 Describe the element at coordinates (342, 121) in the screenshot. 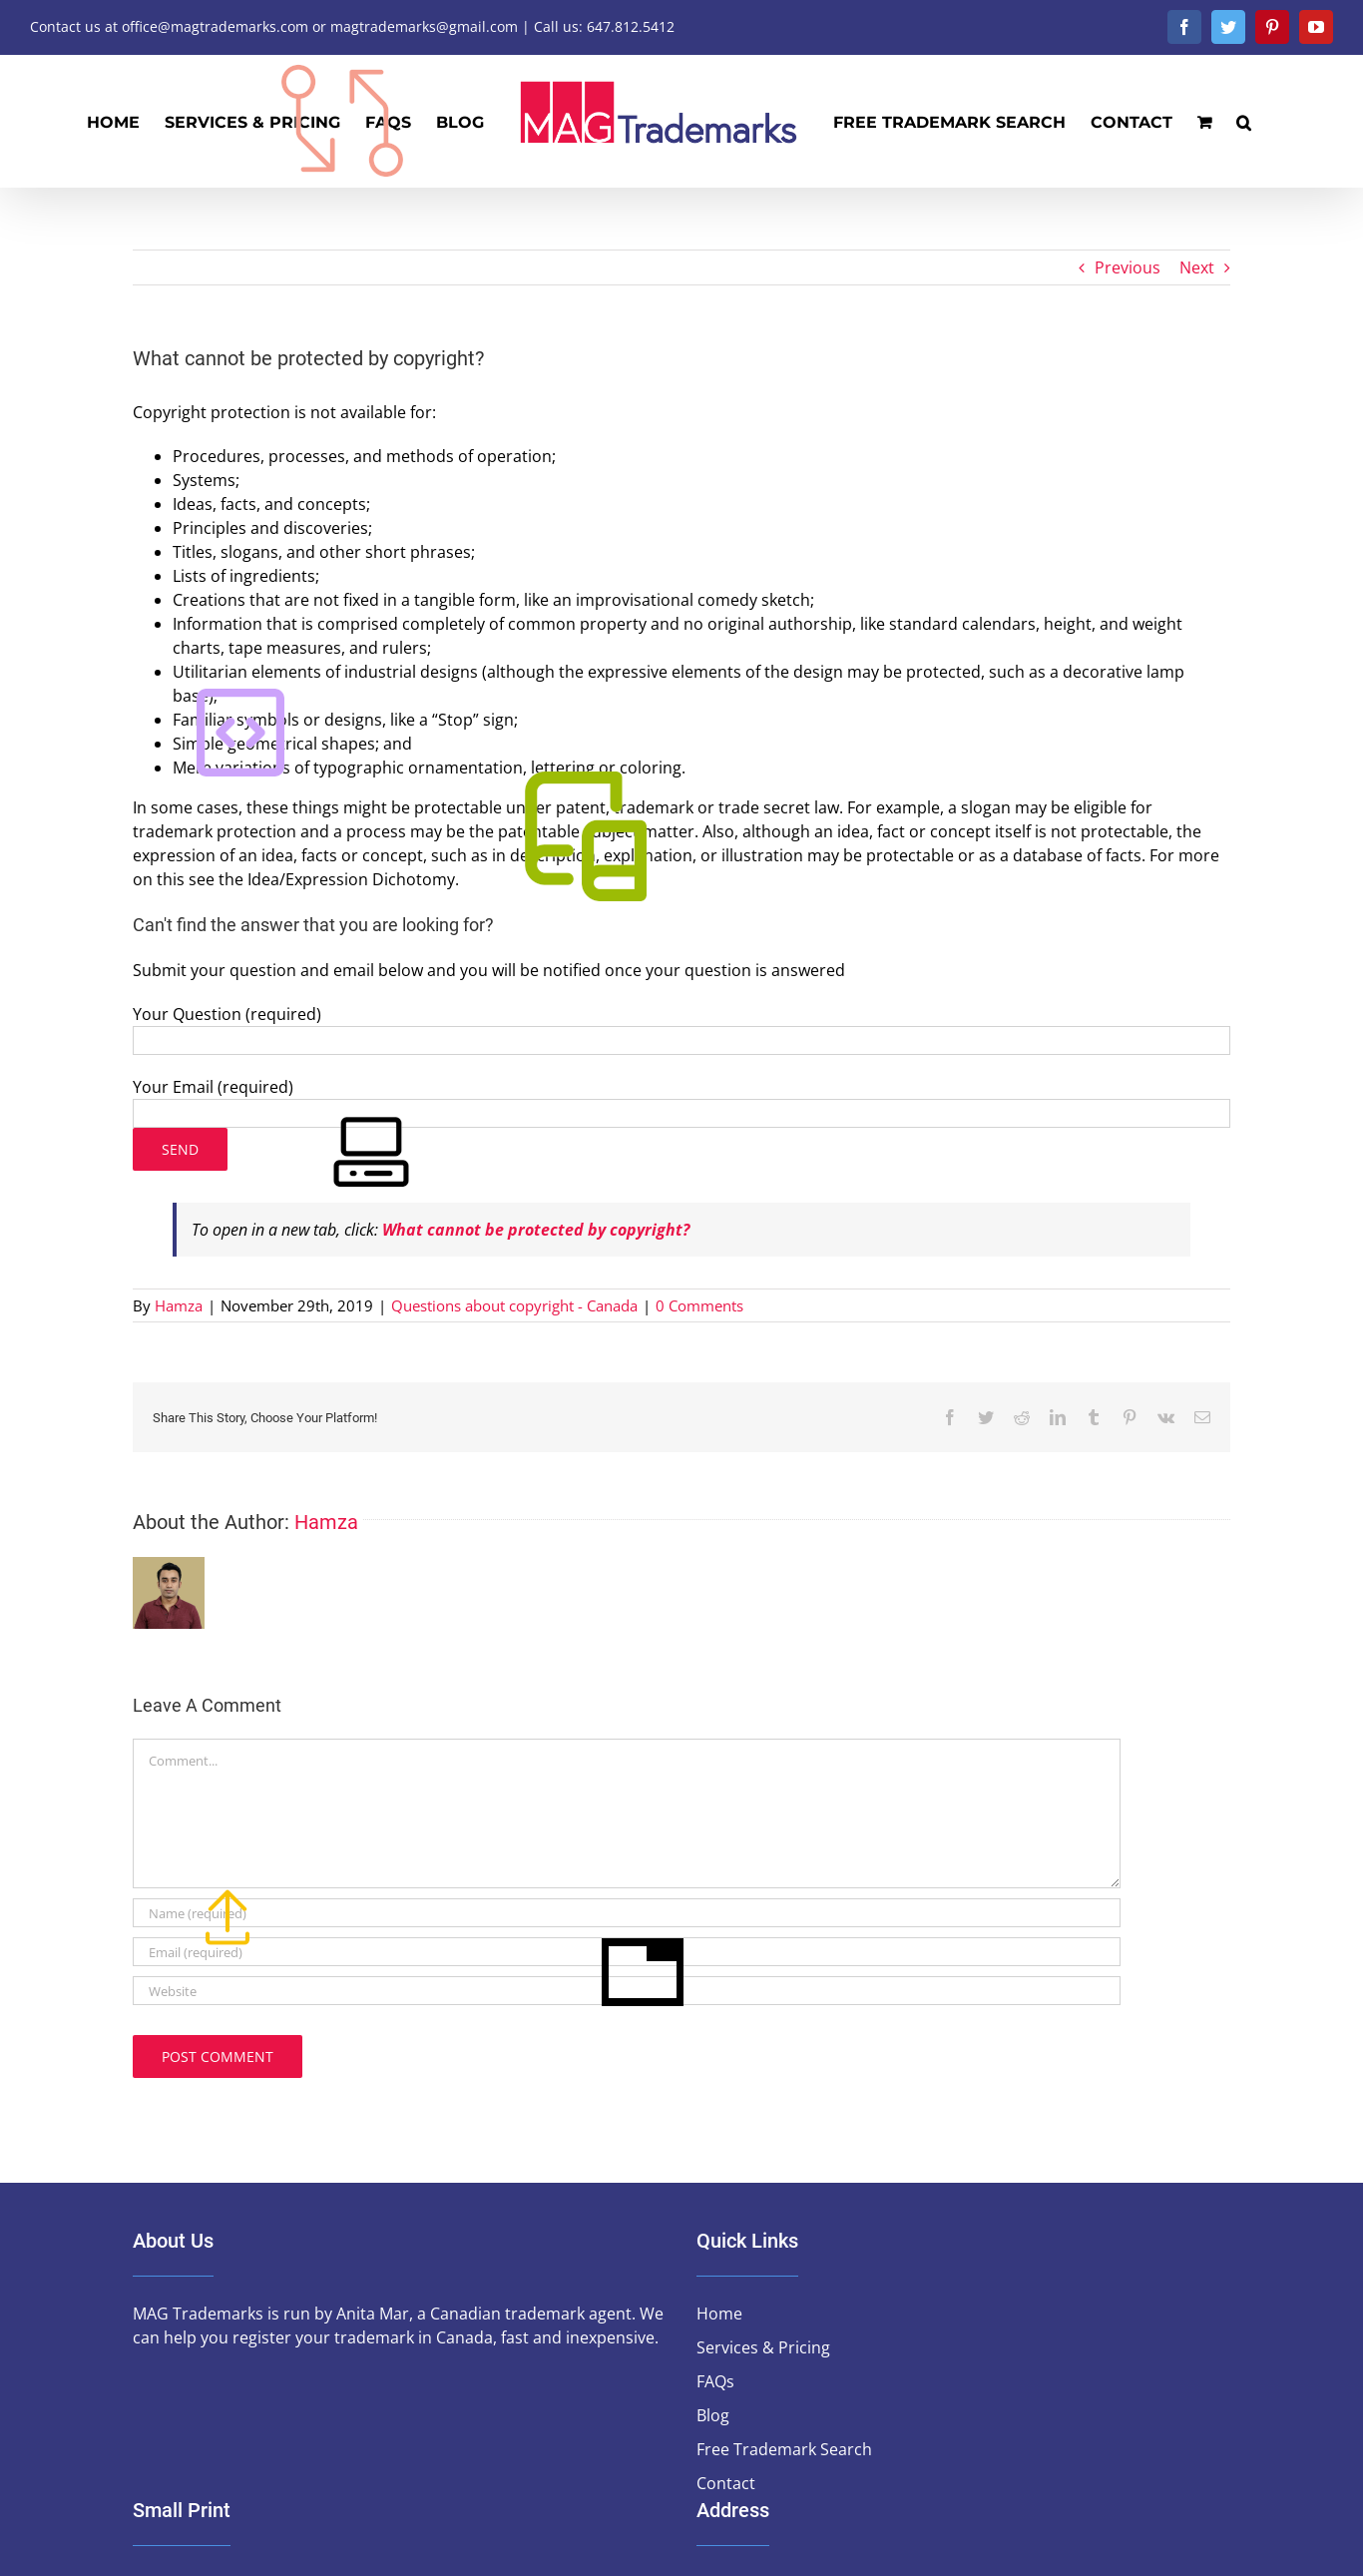

I see `view file differences in version control` at that location.